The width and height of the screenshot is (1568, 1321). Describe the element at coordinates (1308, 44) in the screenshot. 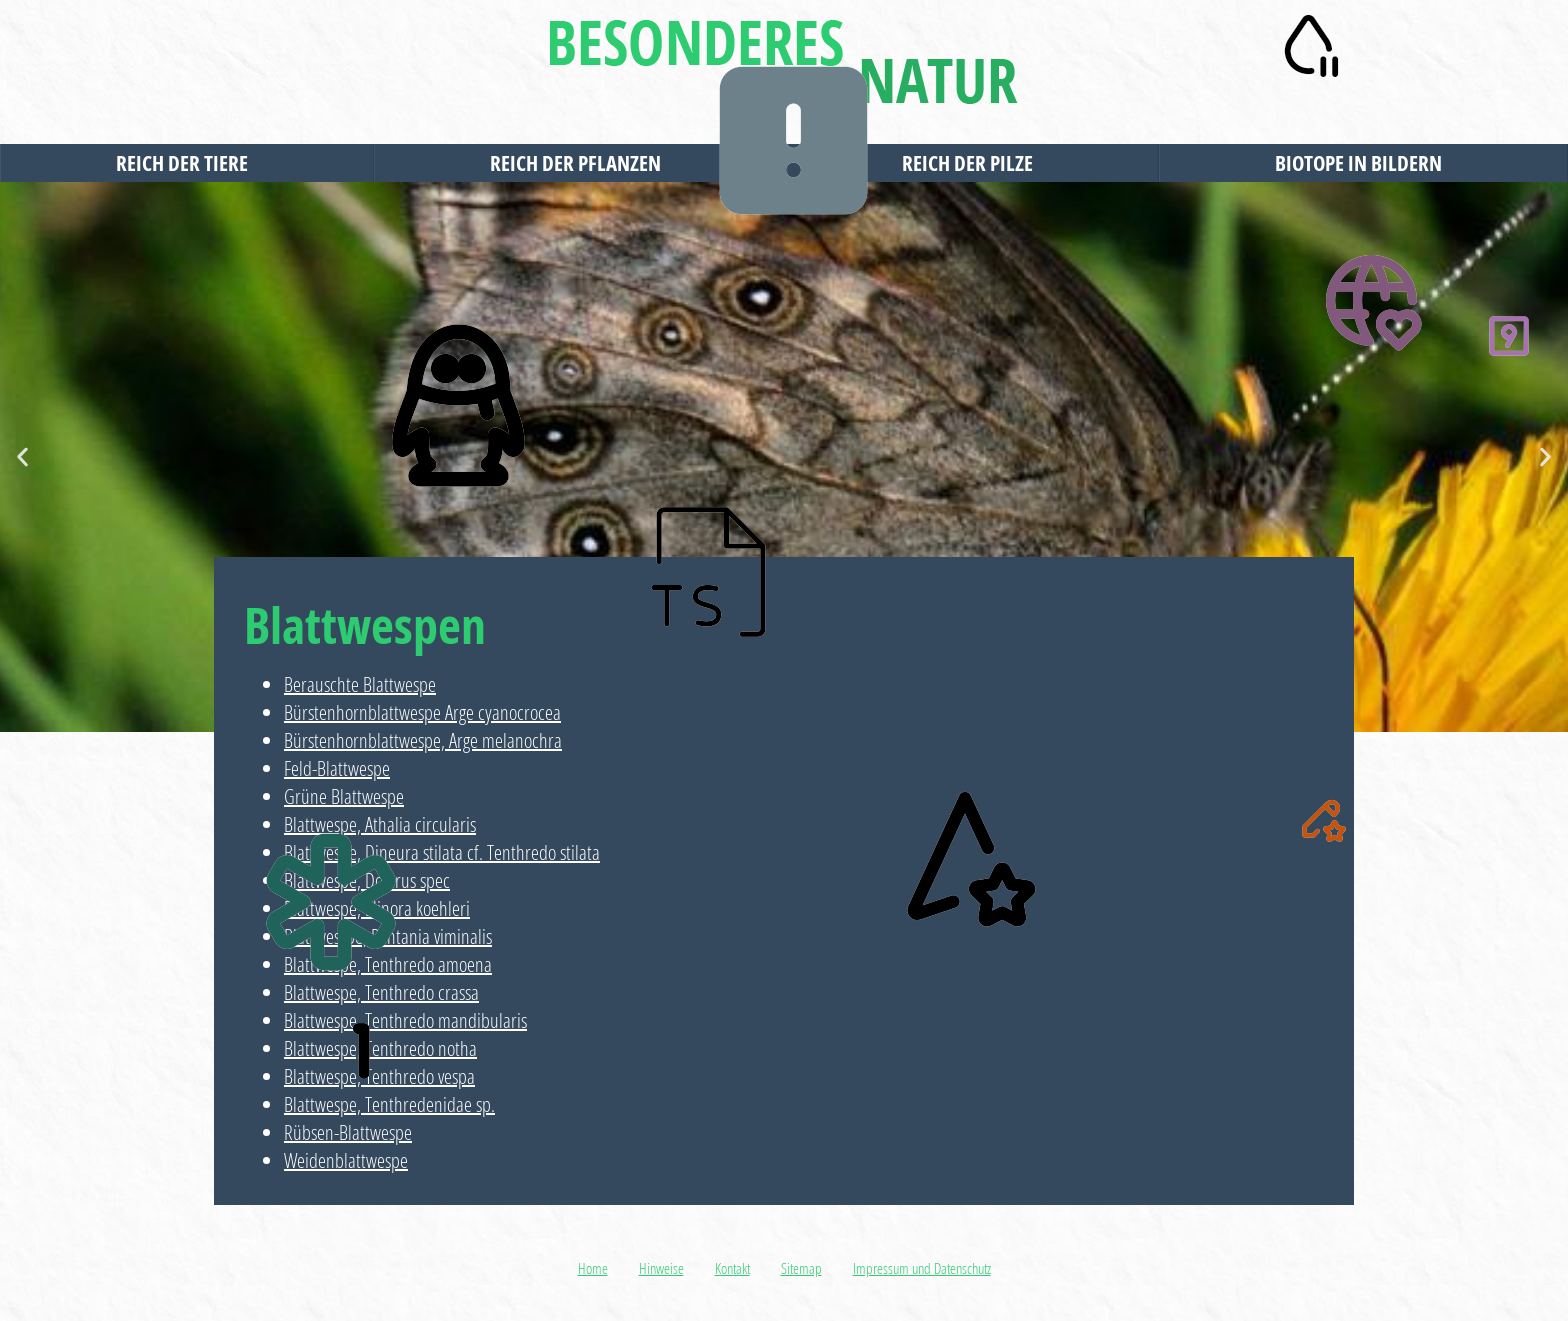

I see `pause water or liquid dispensing` at that location.